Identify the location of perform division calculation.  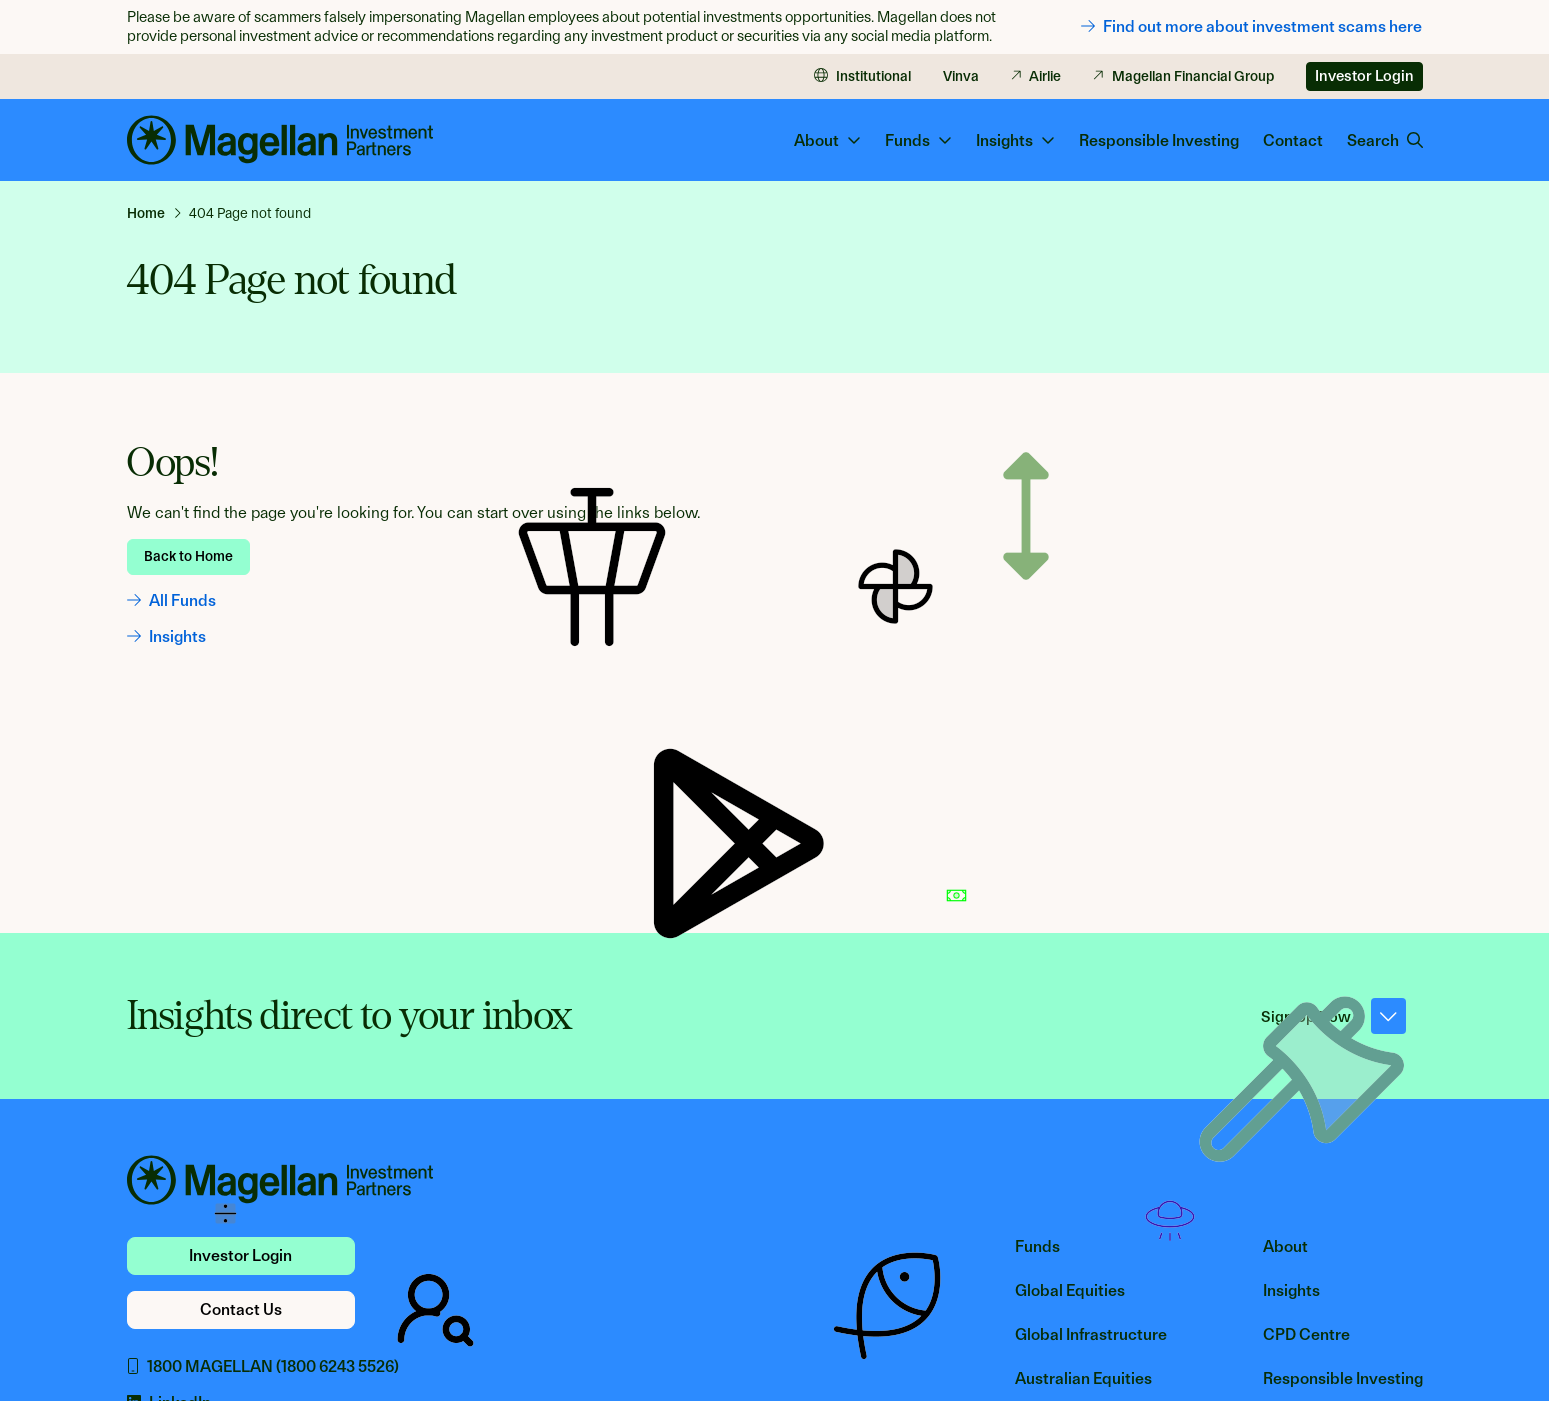
(225, 1213).